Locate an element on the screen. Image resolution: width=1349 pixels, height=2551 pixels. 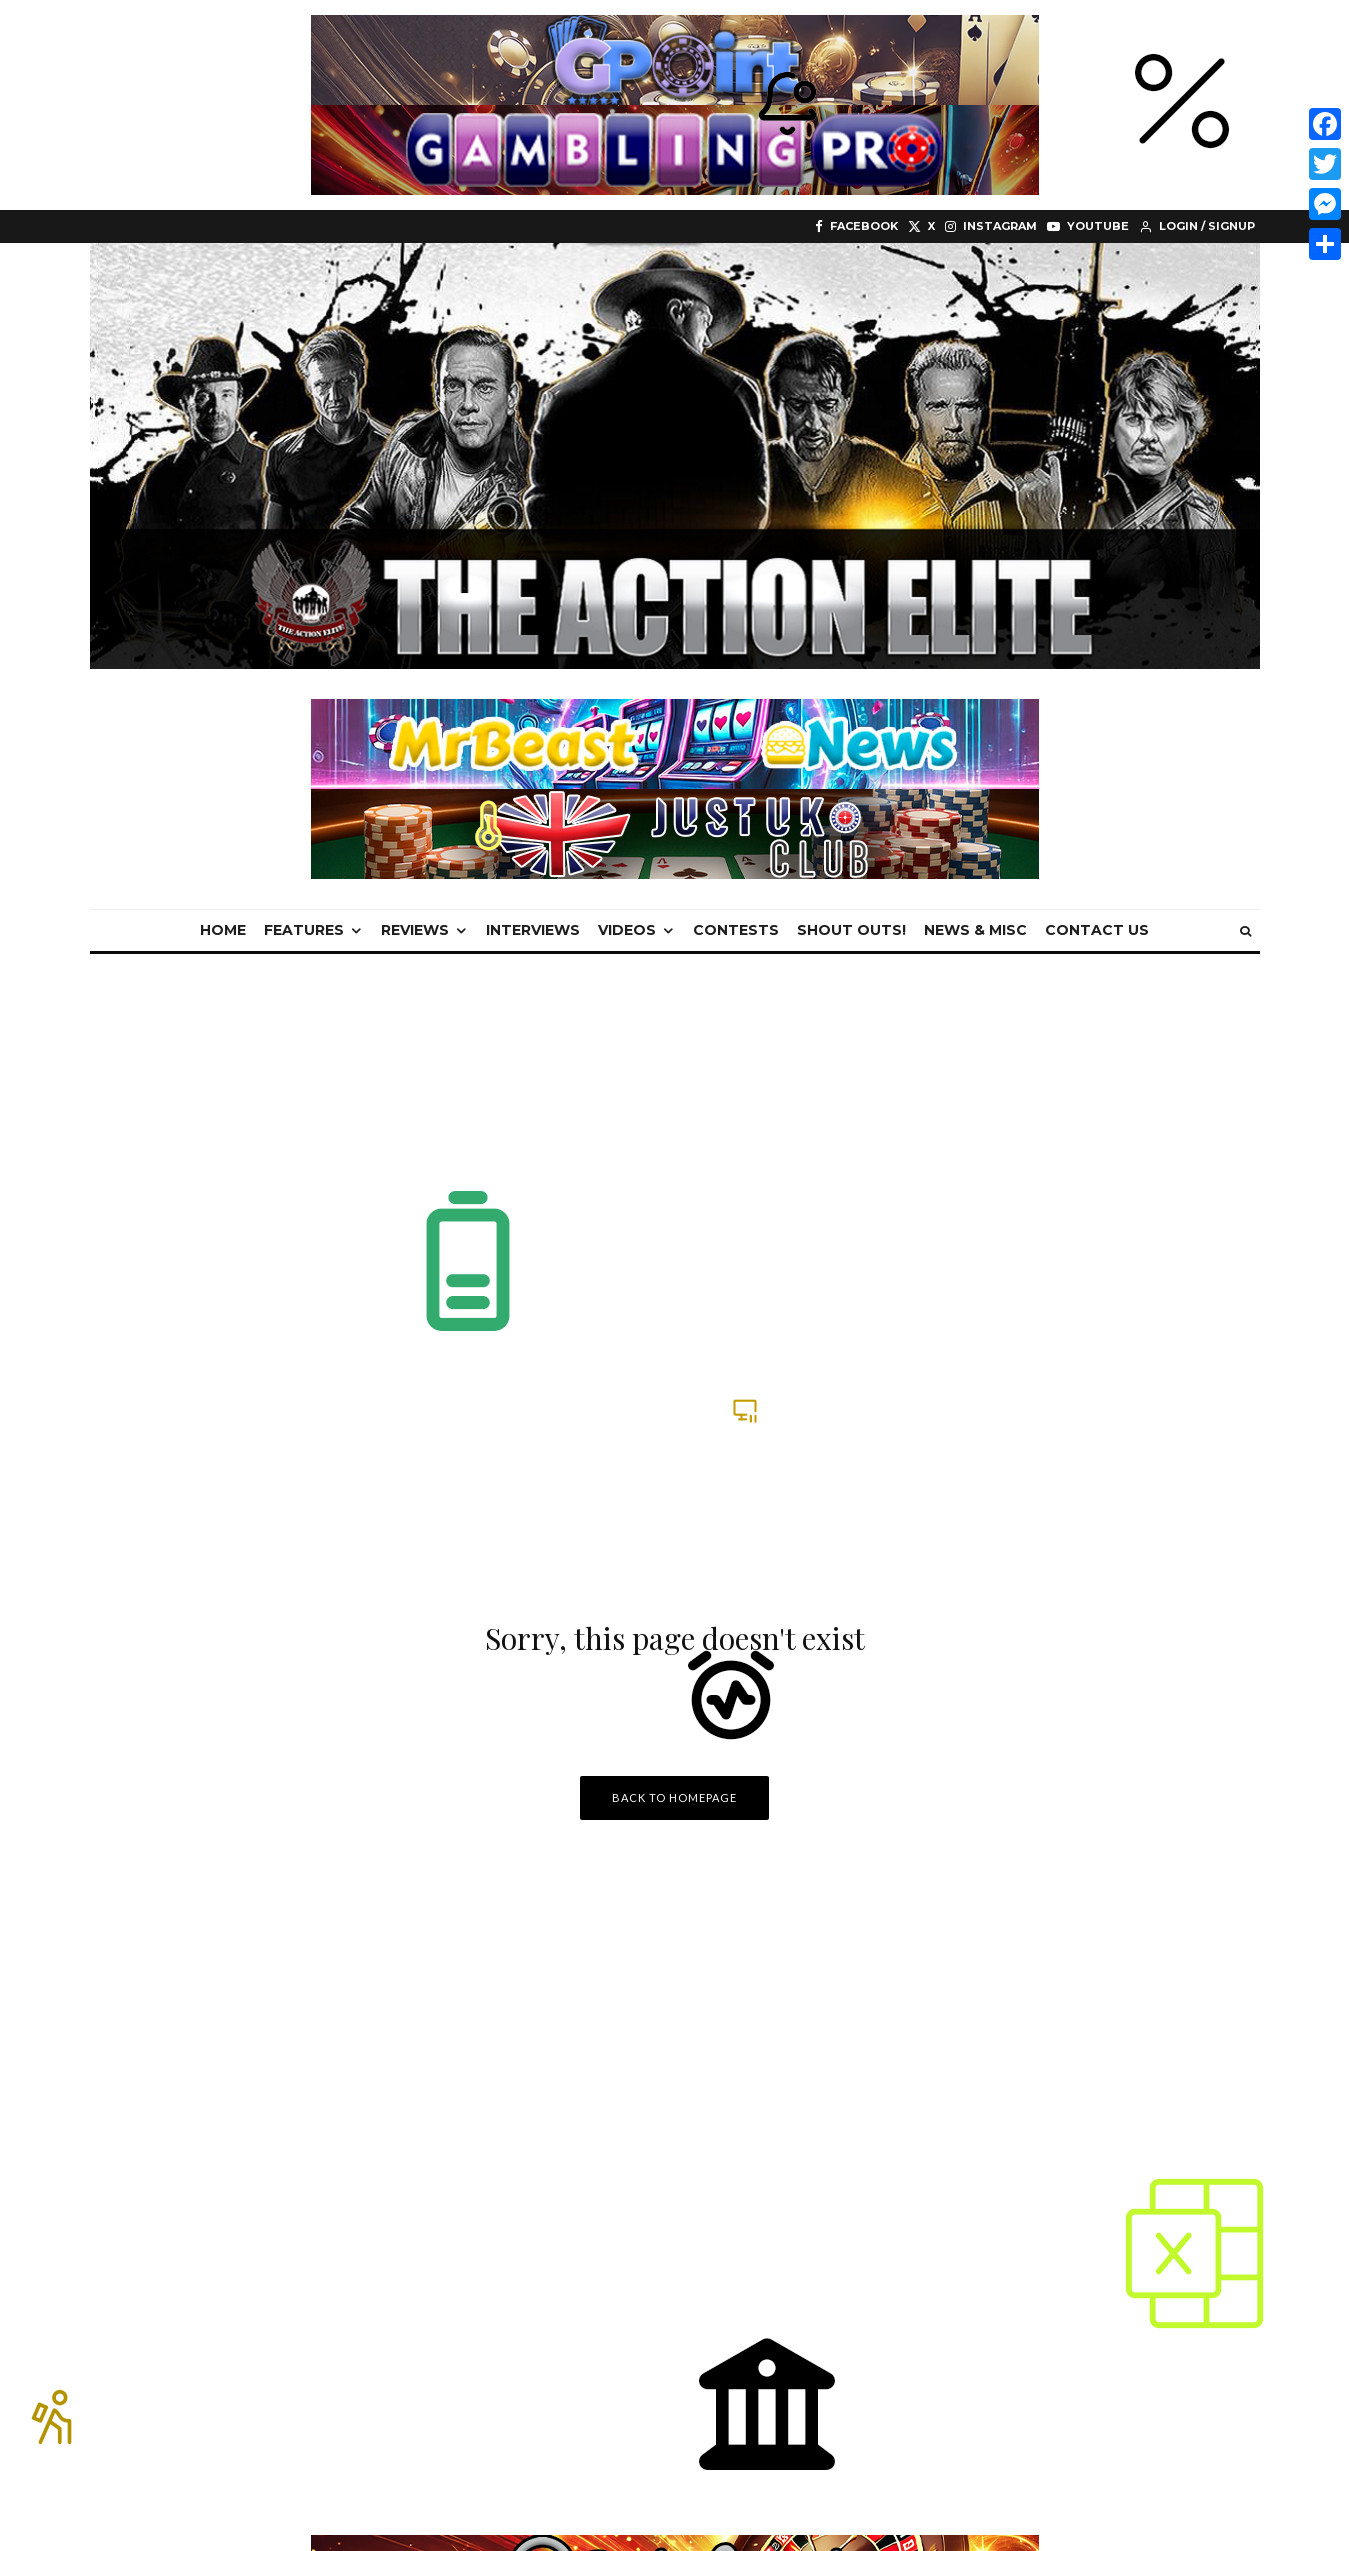
view current temperature is located at coordinates (488, 825).